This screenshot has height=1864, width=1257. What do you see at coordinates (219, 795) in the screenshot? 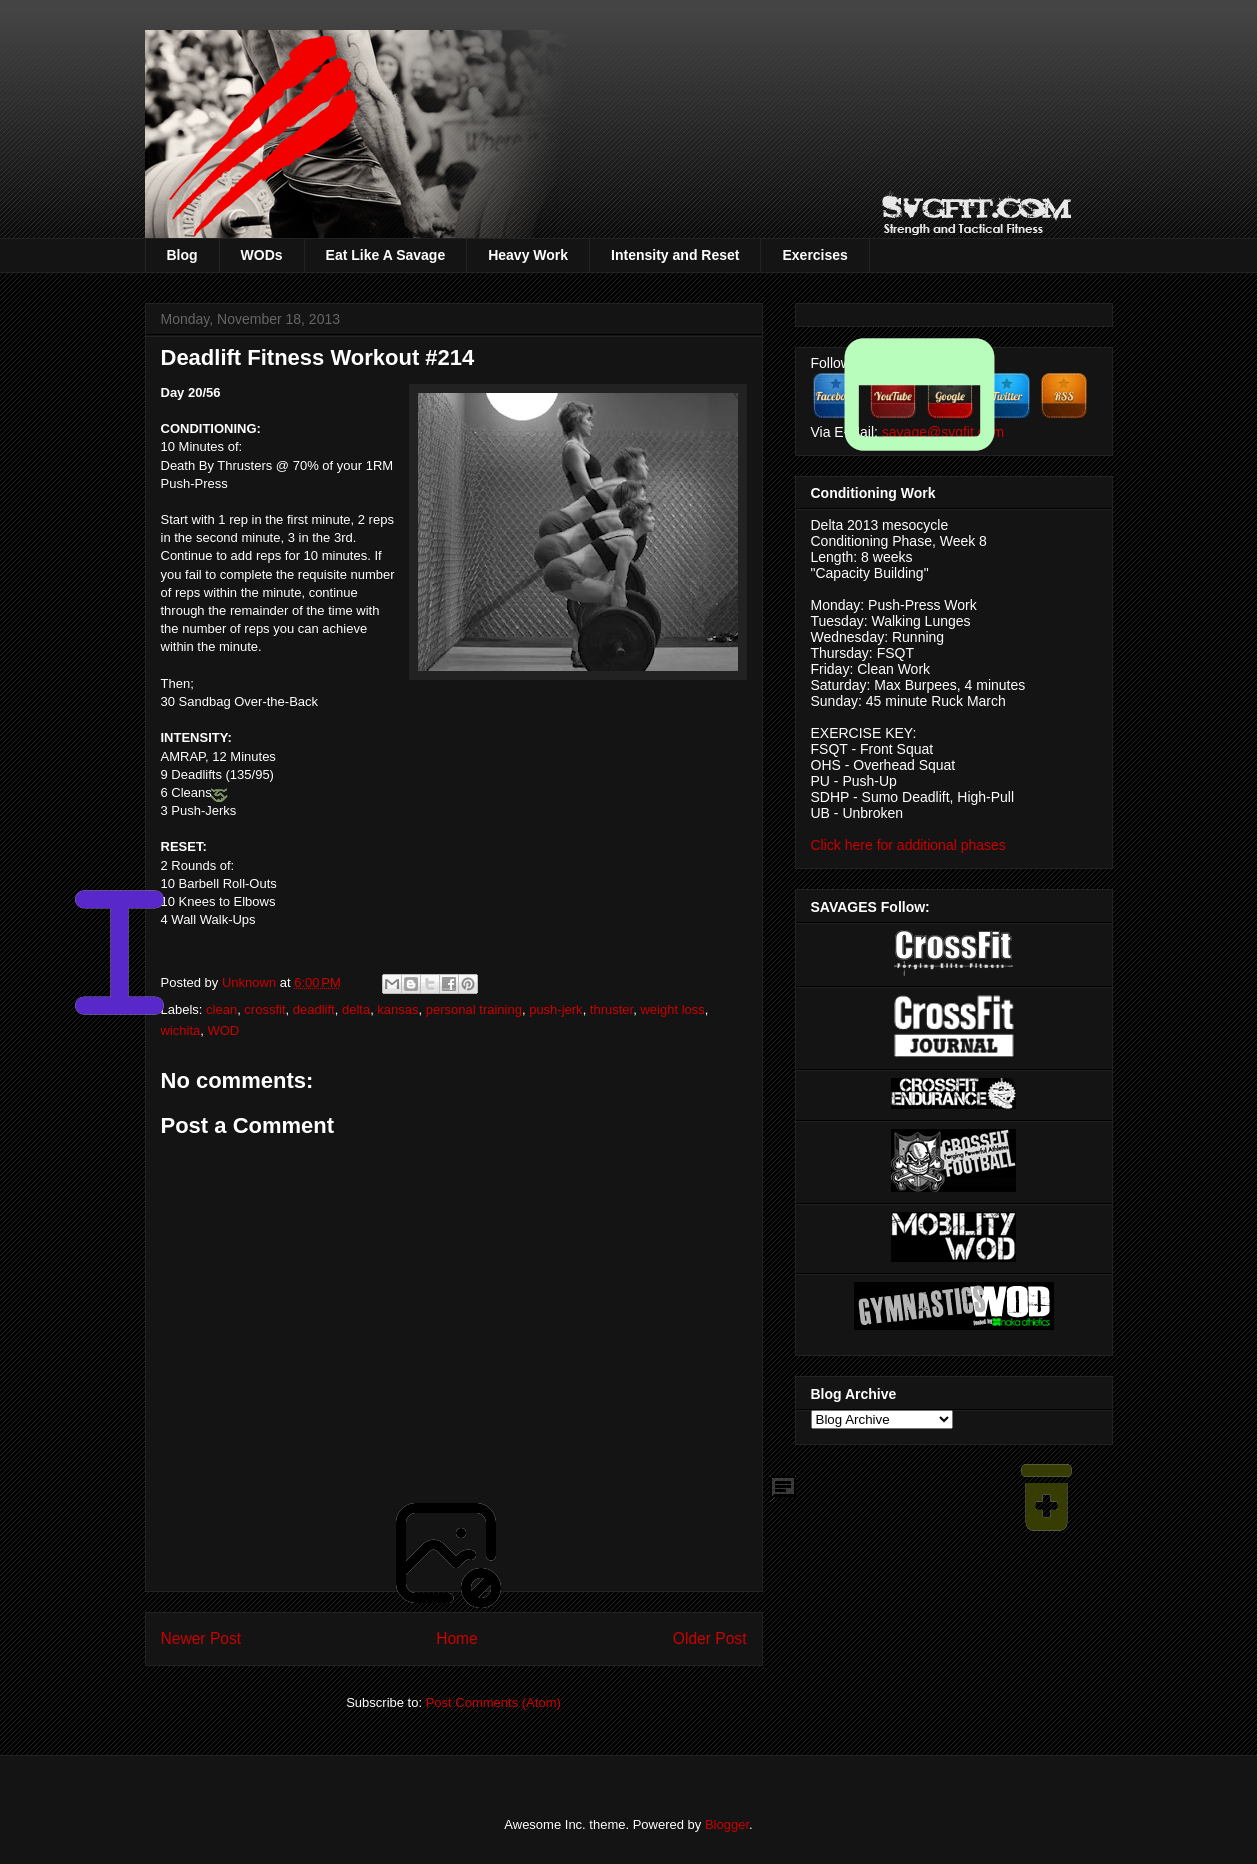
I see `indicates a partnership or collaboration` at bounding box center [219, 795].